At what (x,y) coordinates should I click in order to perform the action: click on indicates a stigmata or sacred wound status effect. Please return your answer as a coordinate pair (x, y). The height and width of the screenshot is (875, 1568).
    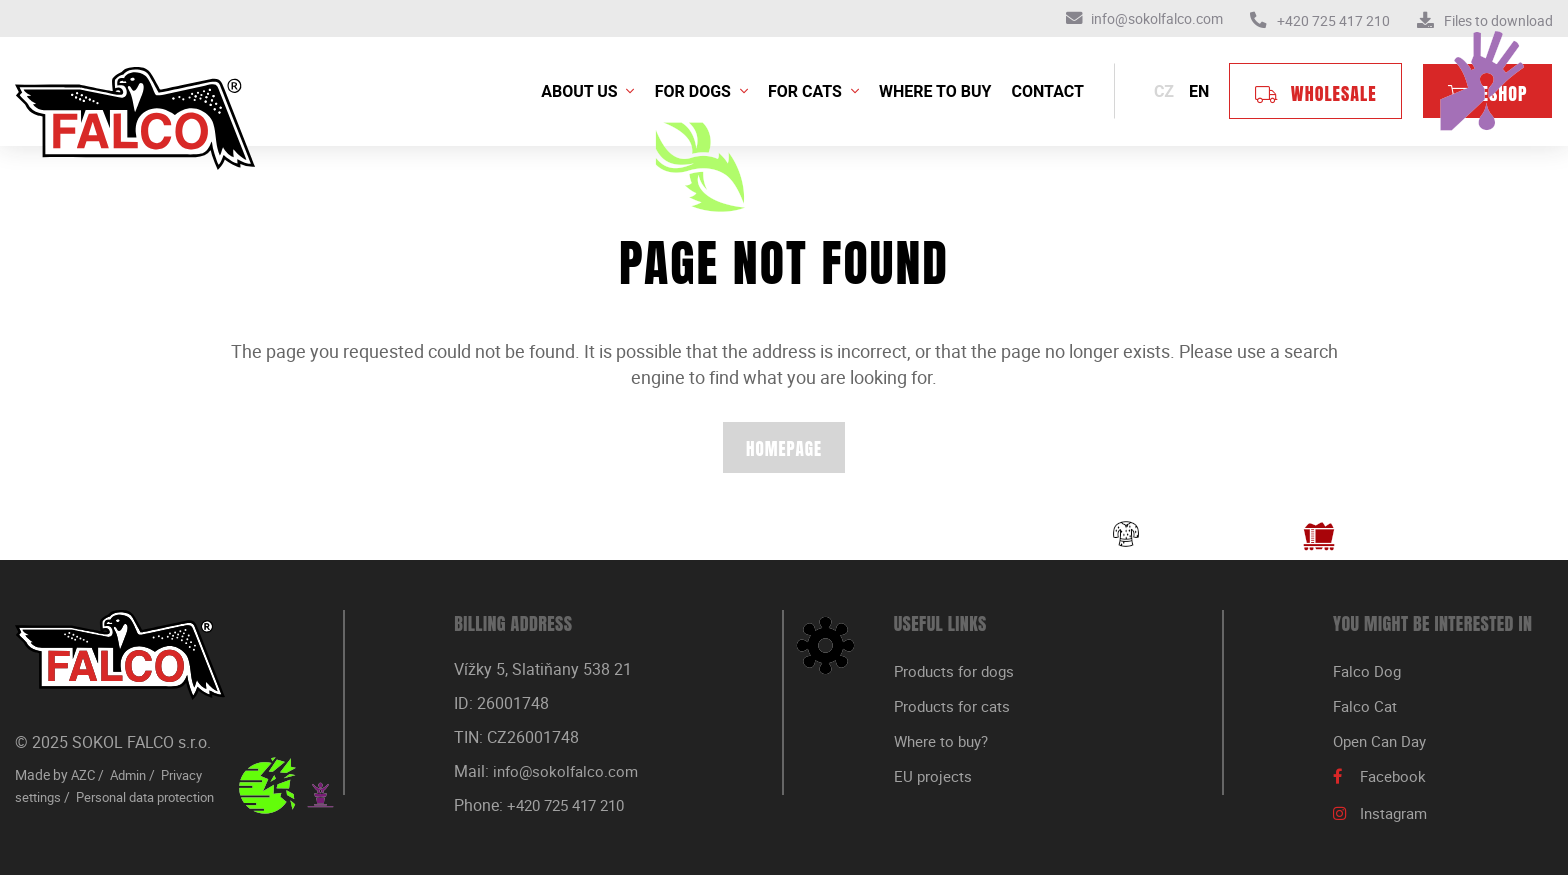
    Looking at the image, I should click on (1491, 80).